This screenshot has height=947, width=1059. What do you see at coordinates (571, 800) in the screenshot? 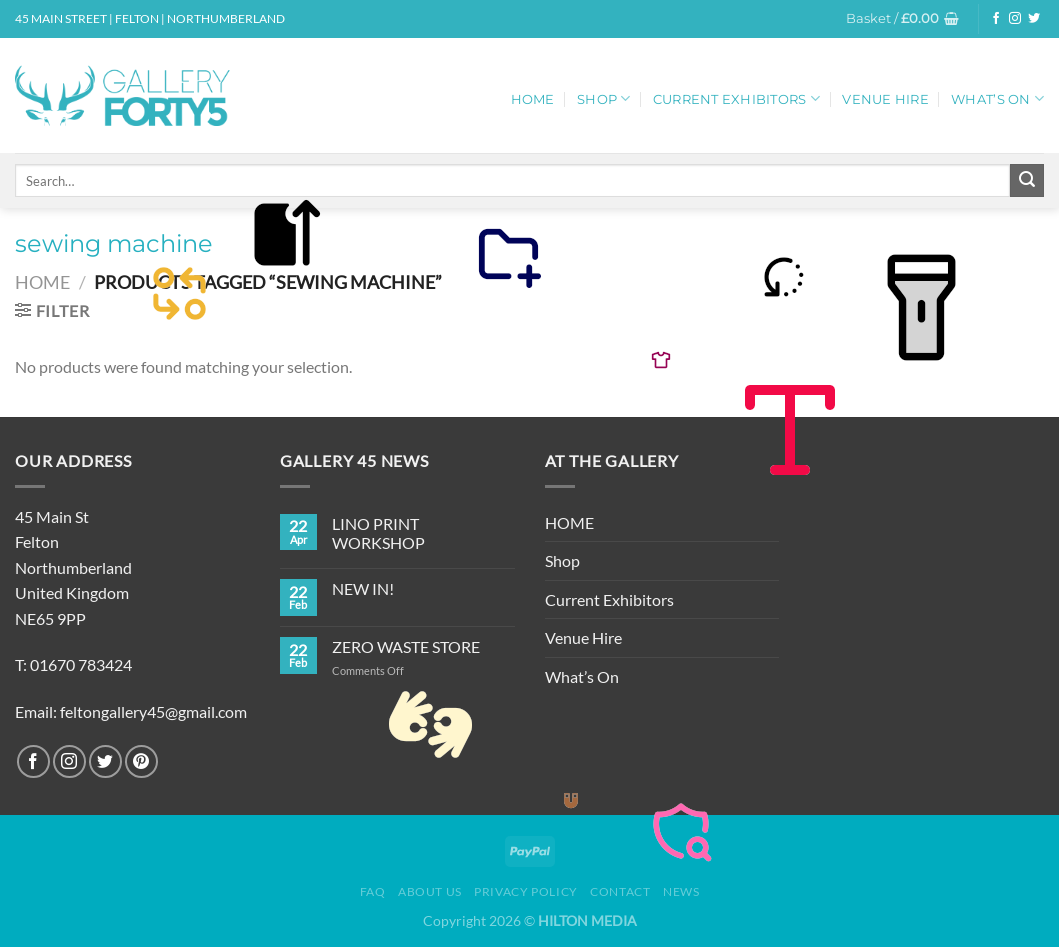
I see `activate magnetic snap or alignment tool` at bounding box center [571, 800].